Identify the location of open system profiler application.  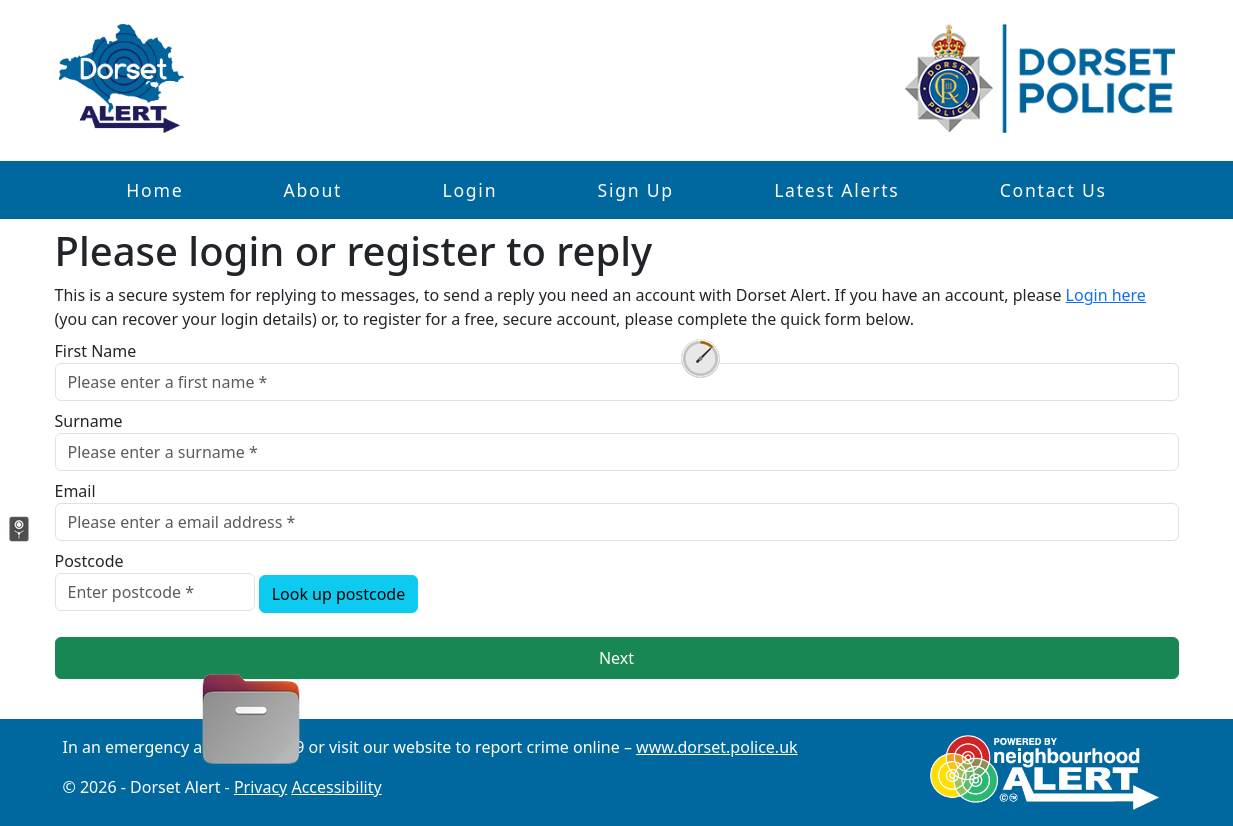
(700, 358).